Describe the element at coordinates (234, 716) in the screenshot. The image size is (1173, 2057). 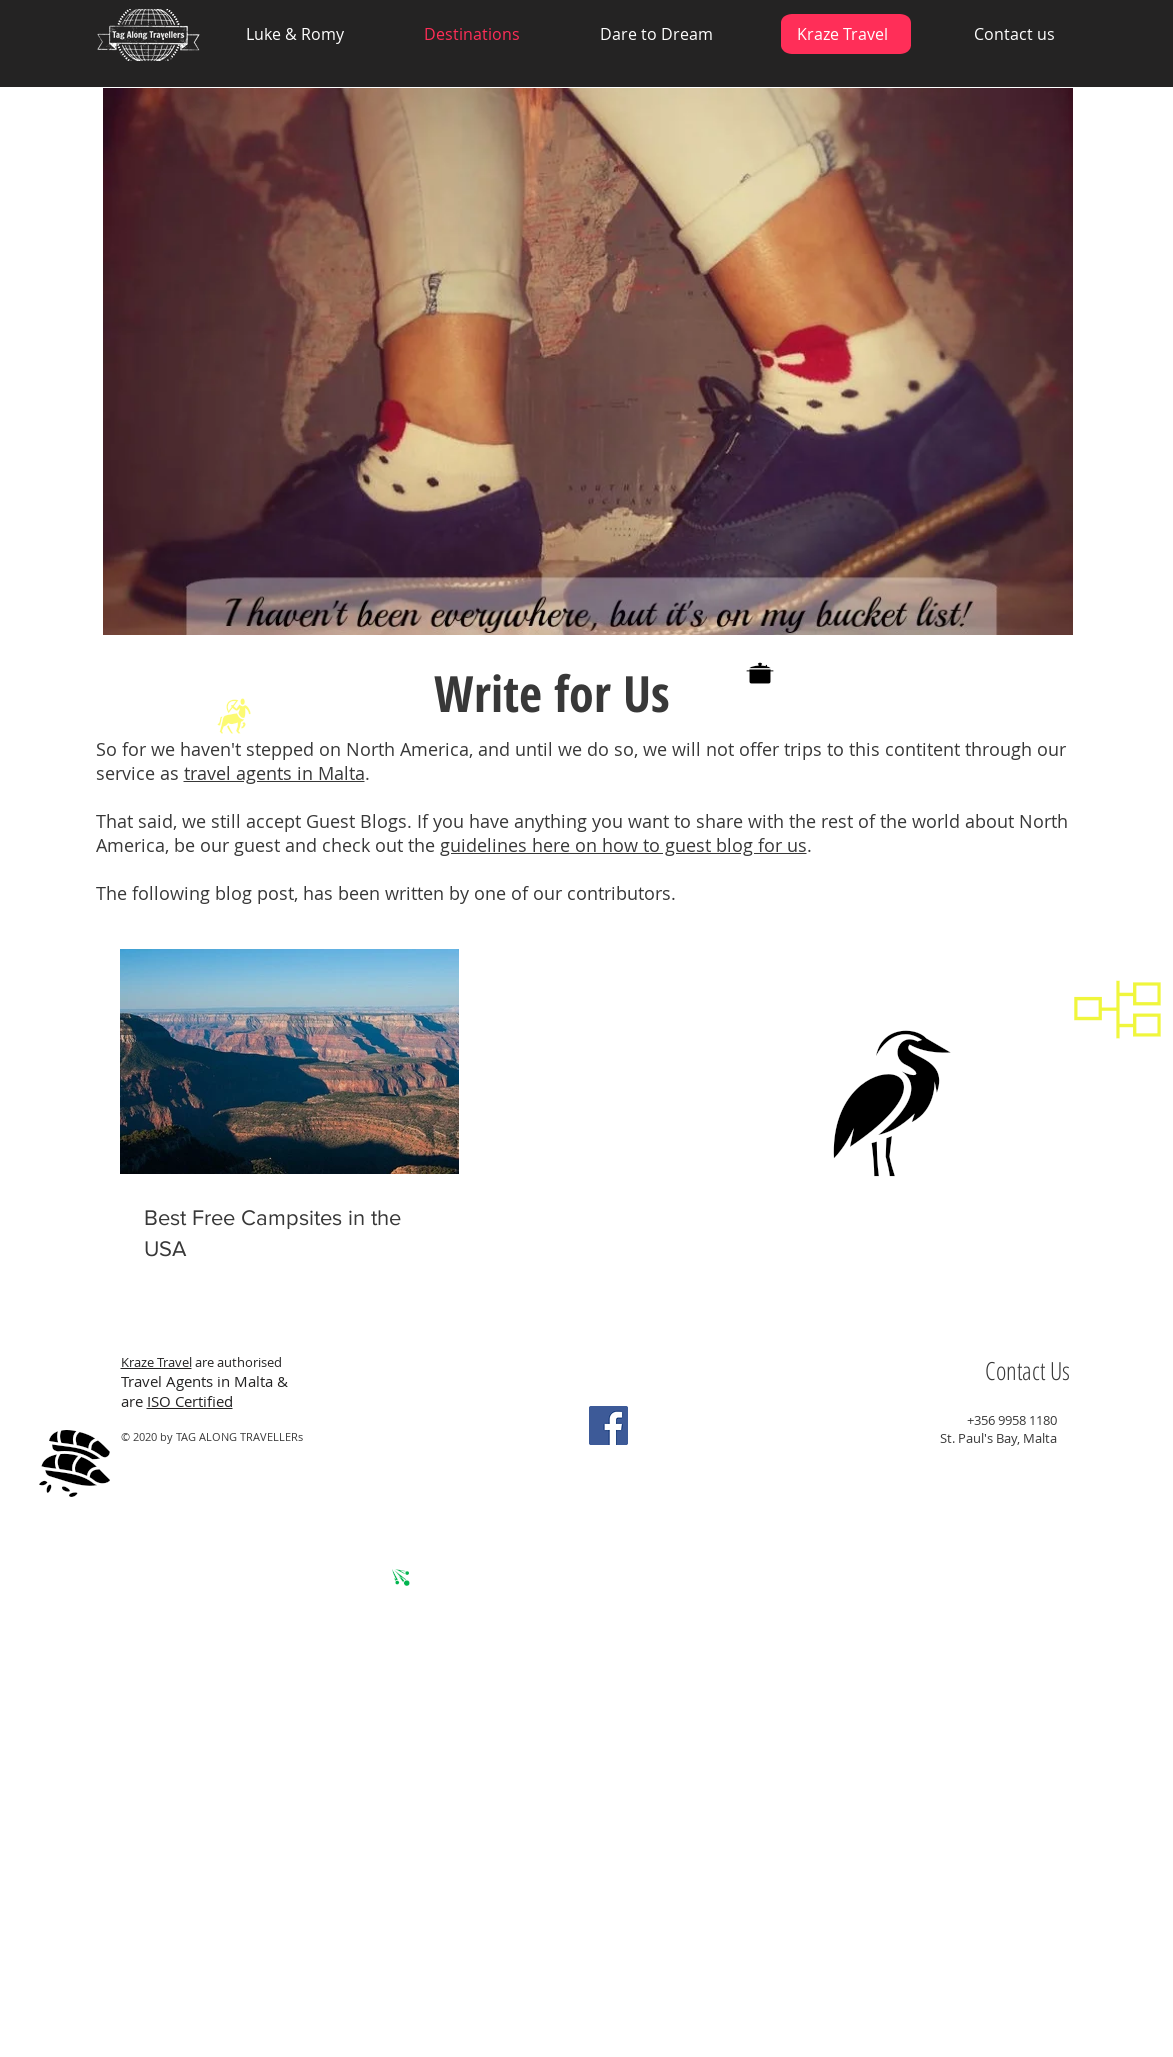
I see `select centaur character or unit` at that location.